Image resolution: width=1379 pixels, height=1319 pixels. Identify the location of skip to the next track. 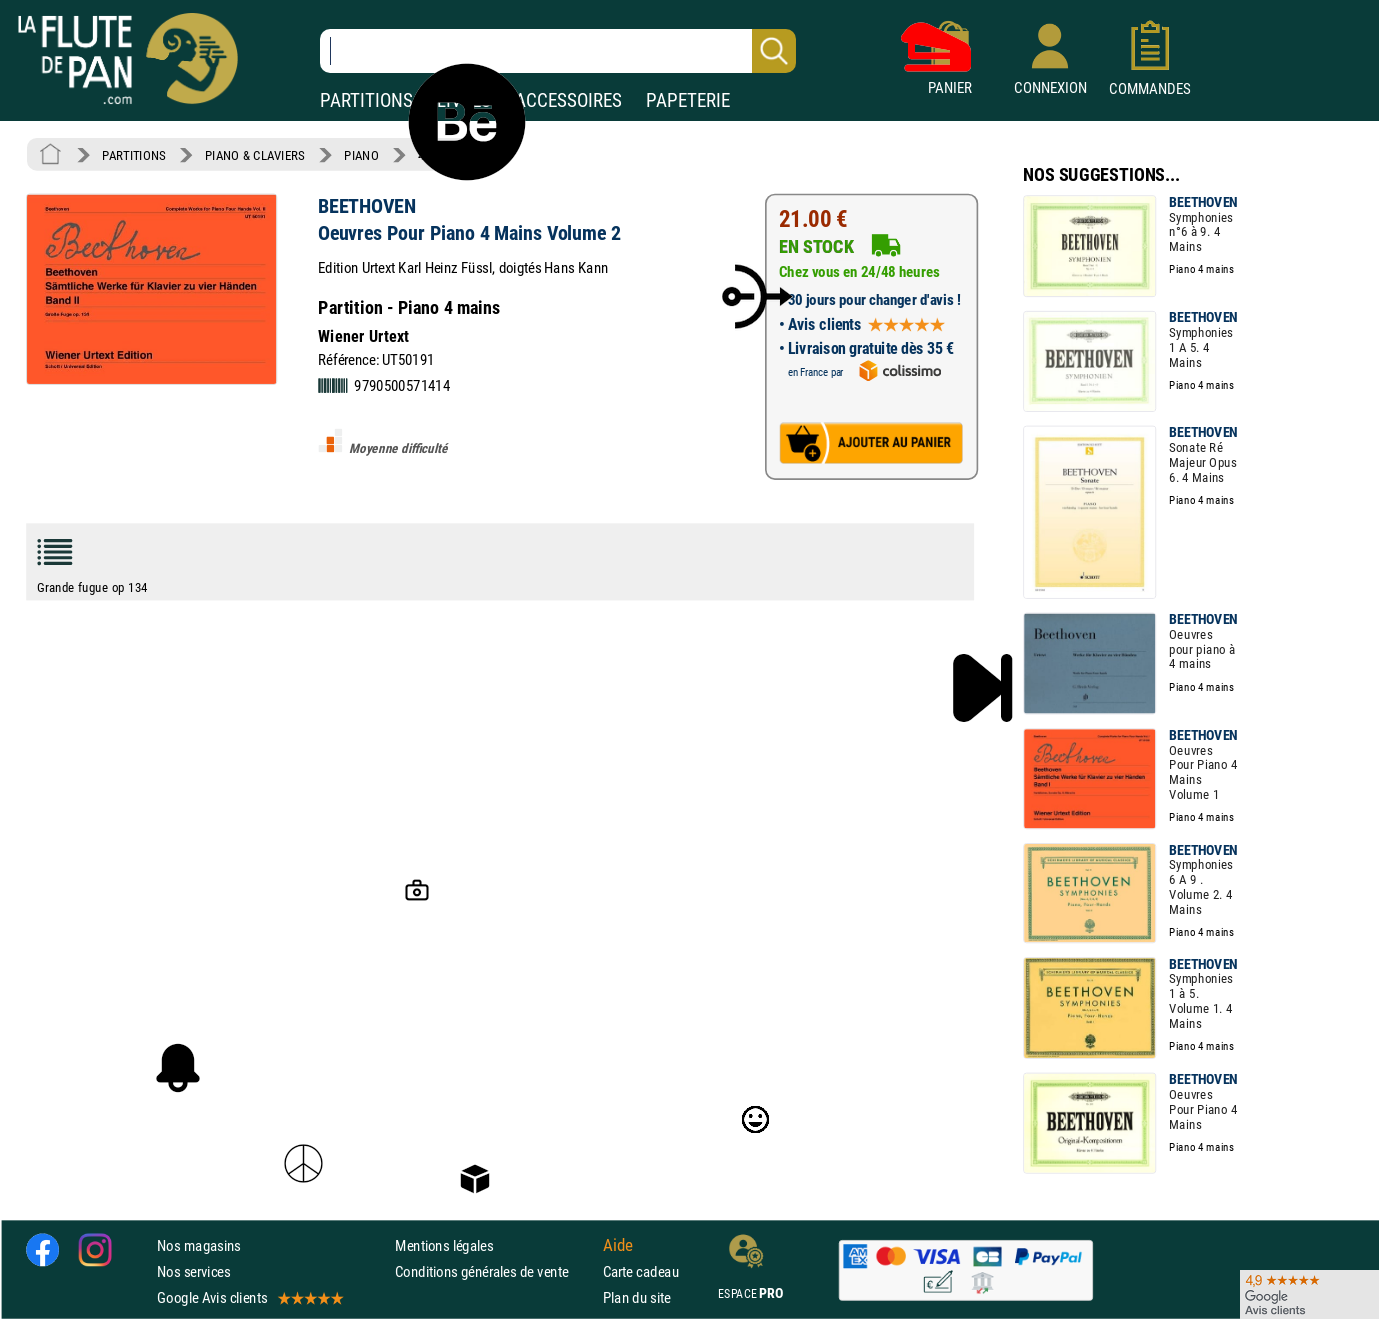
(984, 688).